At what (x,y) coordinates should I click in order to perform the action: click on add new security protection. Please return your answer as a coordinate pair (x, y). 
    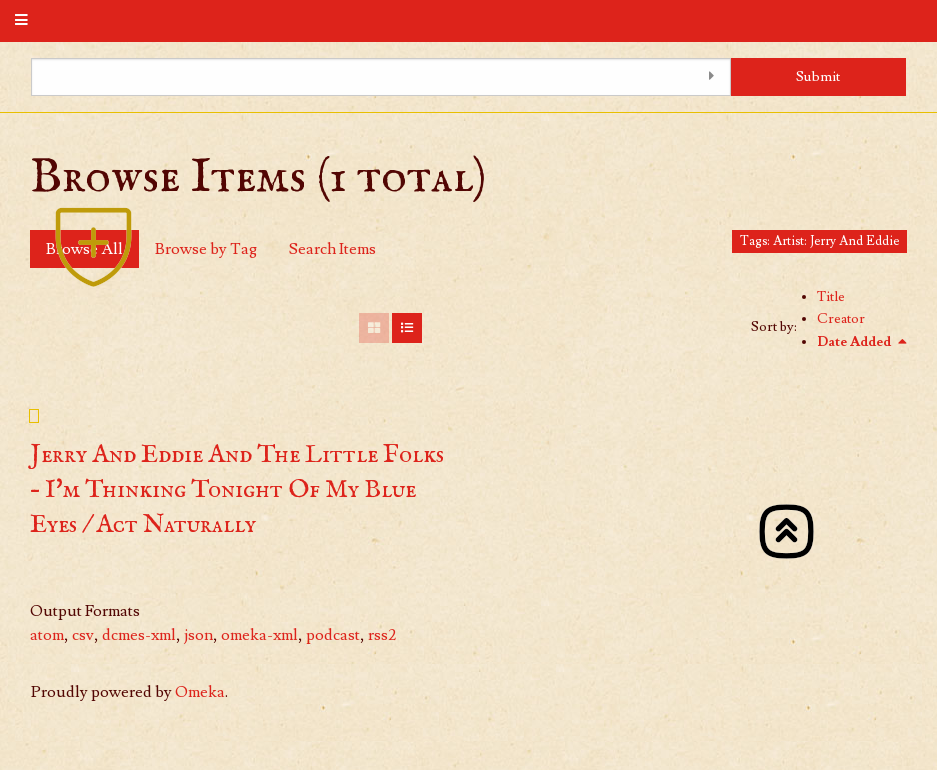
    Looking at the image, I should click on (93, 242).